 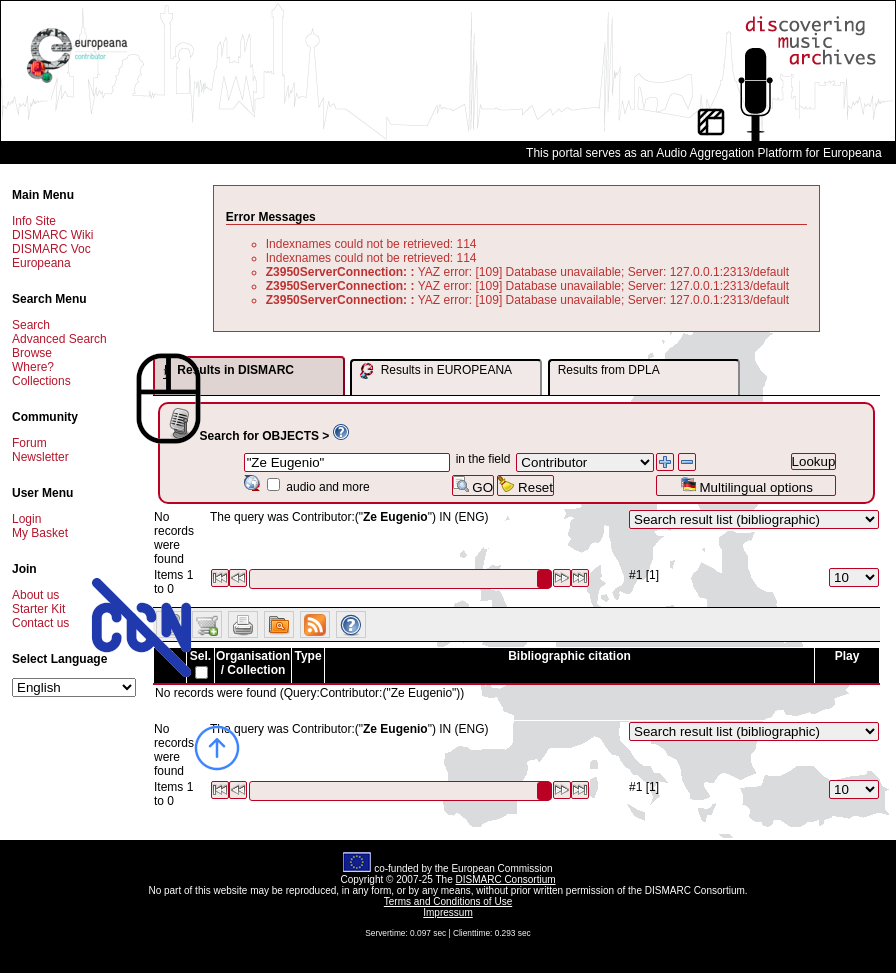 What do you see at coordinates (141, 627) in the screenshot?
I see `http connection disabled or unavailable` at bounding box center [141, 627].